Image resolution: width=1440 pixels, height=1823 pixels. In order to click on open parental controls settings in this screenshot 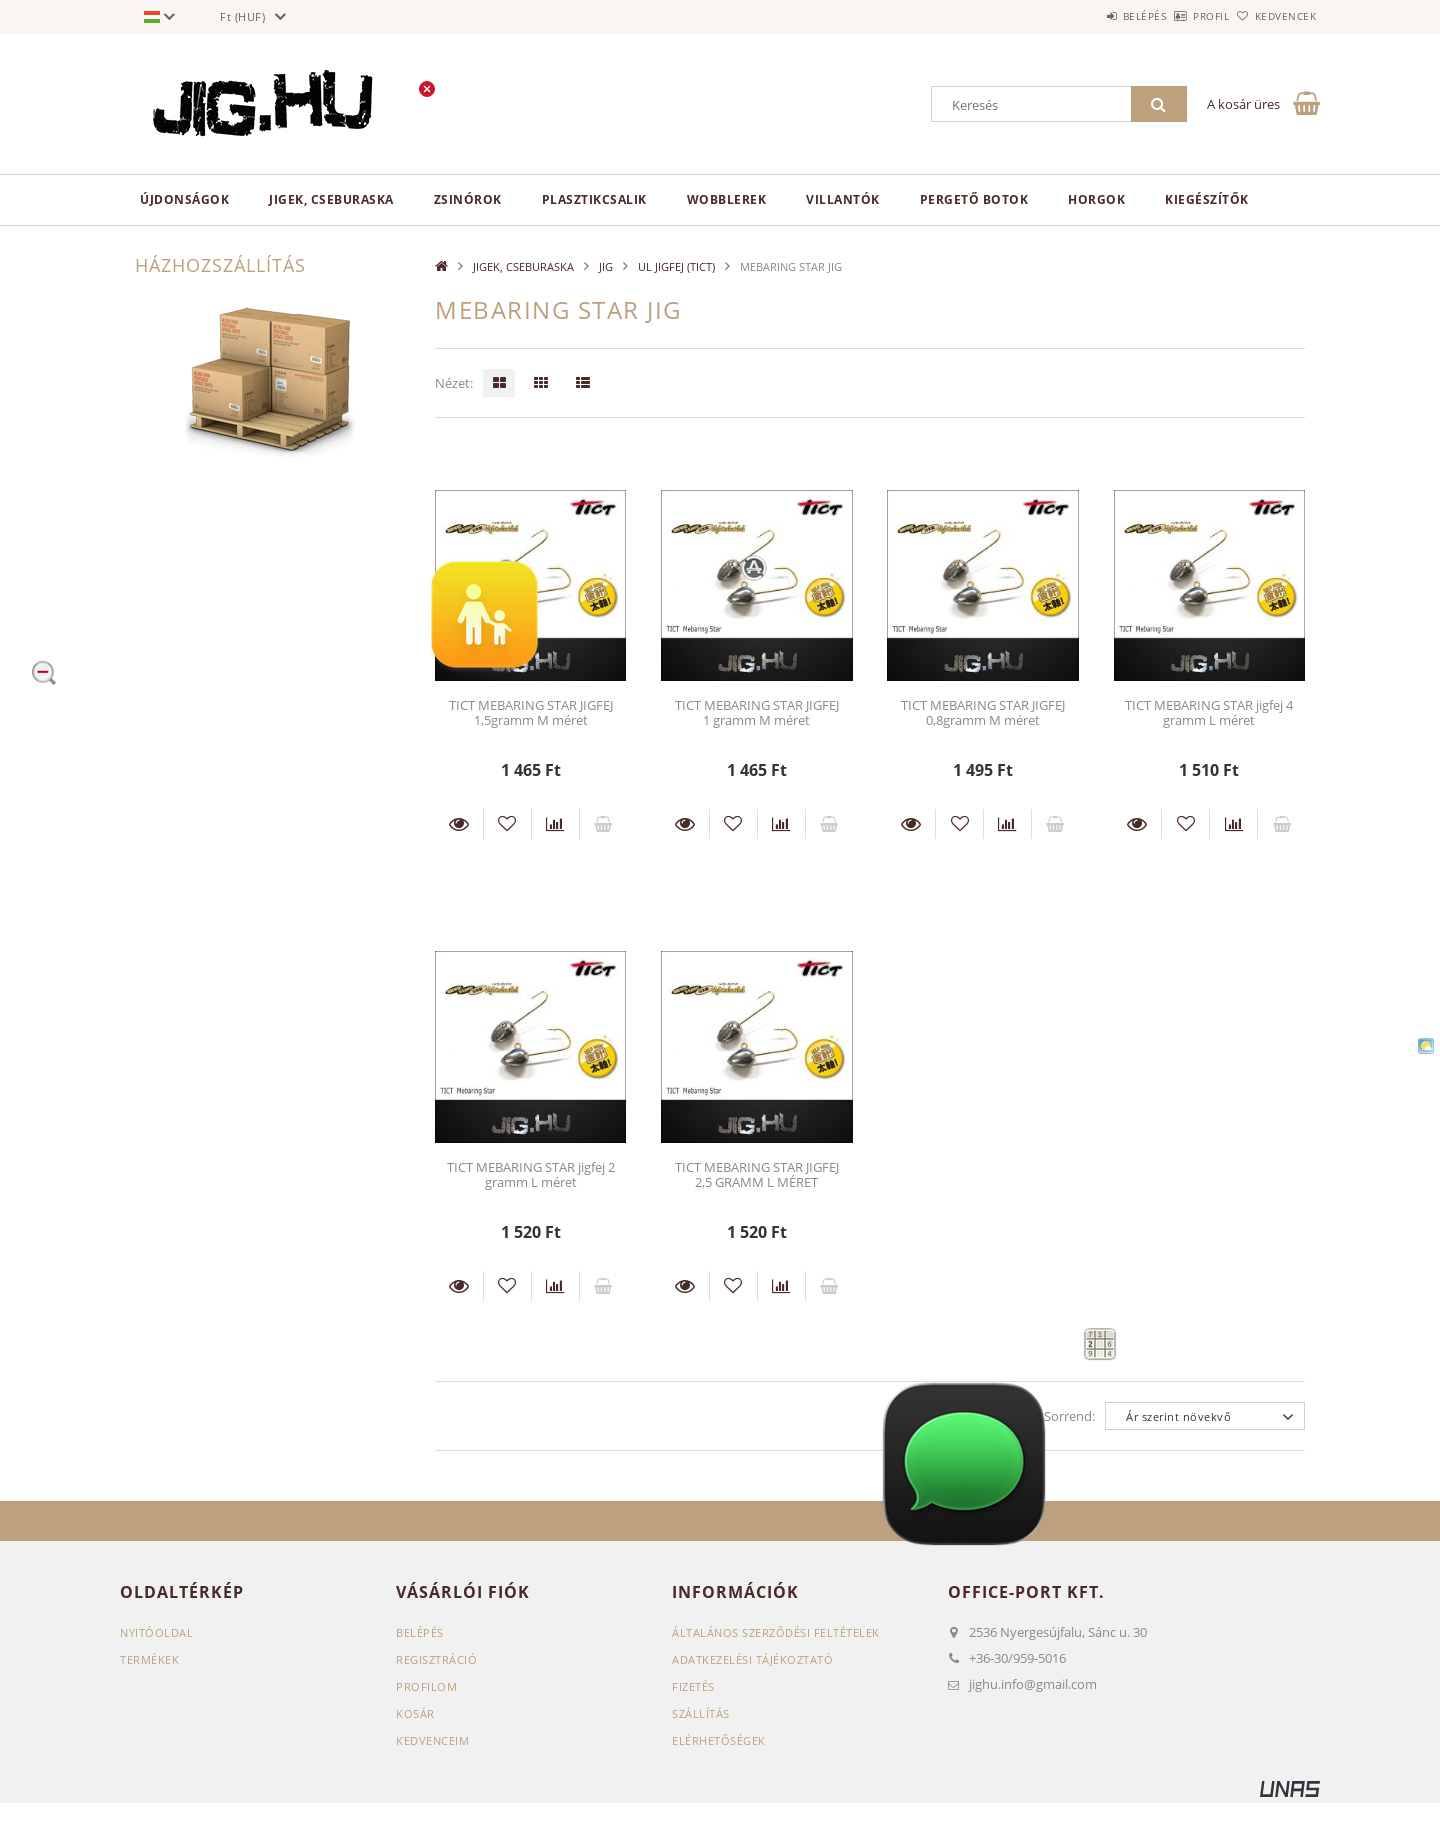, I will do `click(484, 614)`.